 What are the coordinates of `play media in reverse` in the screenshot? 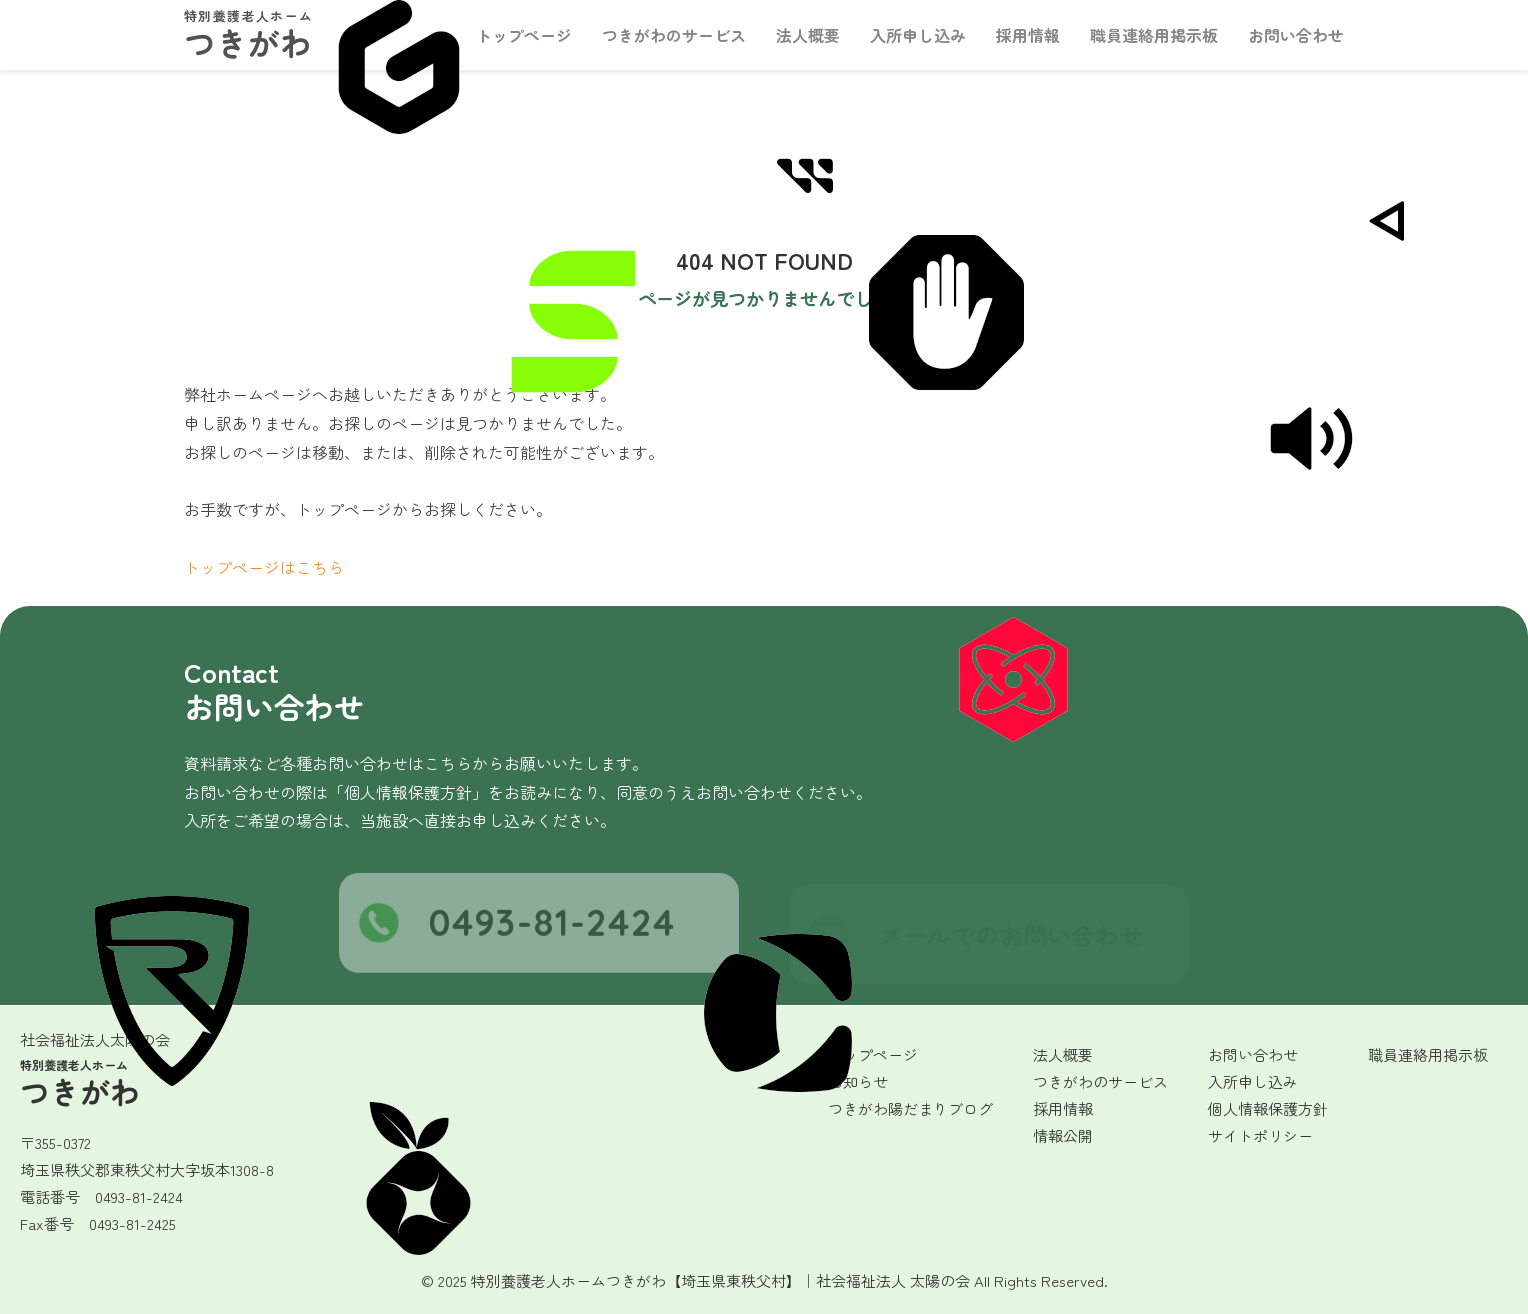 It's located at (1389, 221).